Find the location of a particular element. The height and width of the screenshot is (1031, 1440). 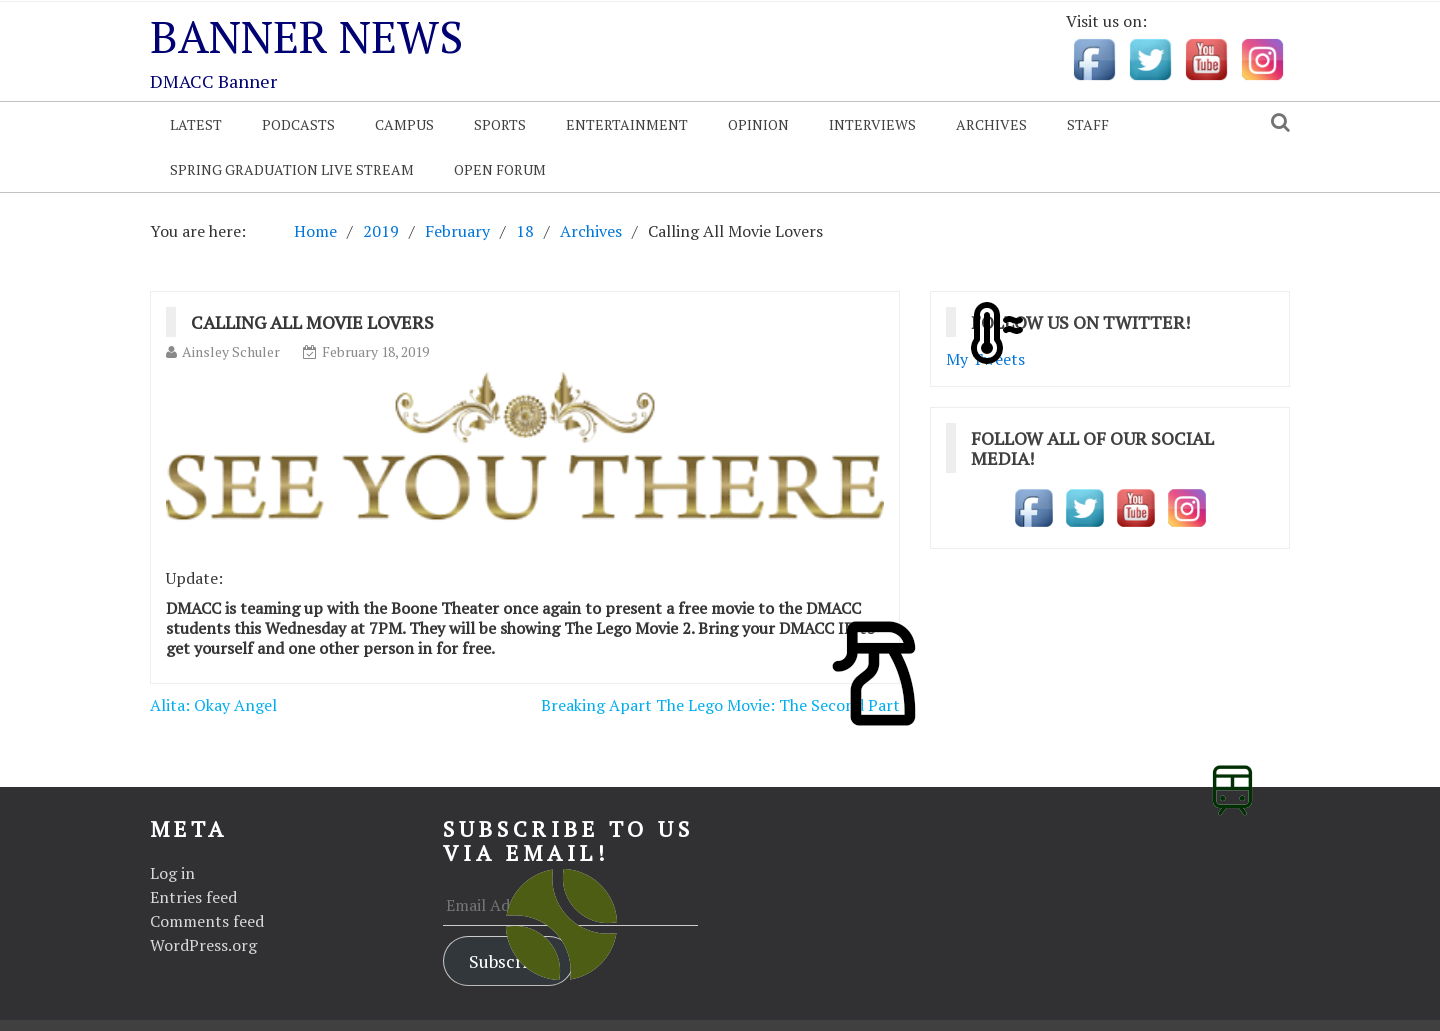

access tennis or sports-related features is located at coordinates (561, 924).